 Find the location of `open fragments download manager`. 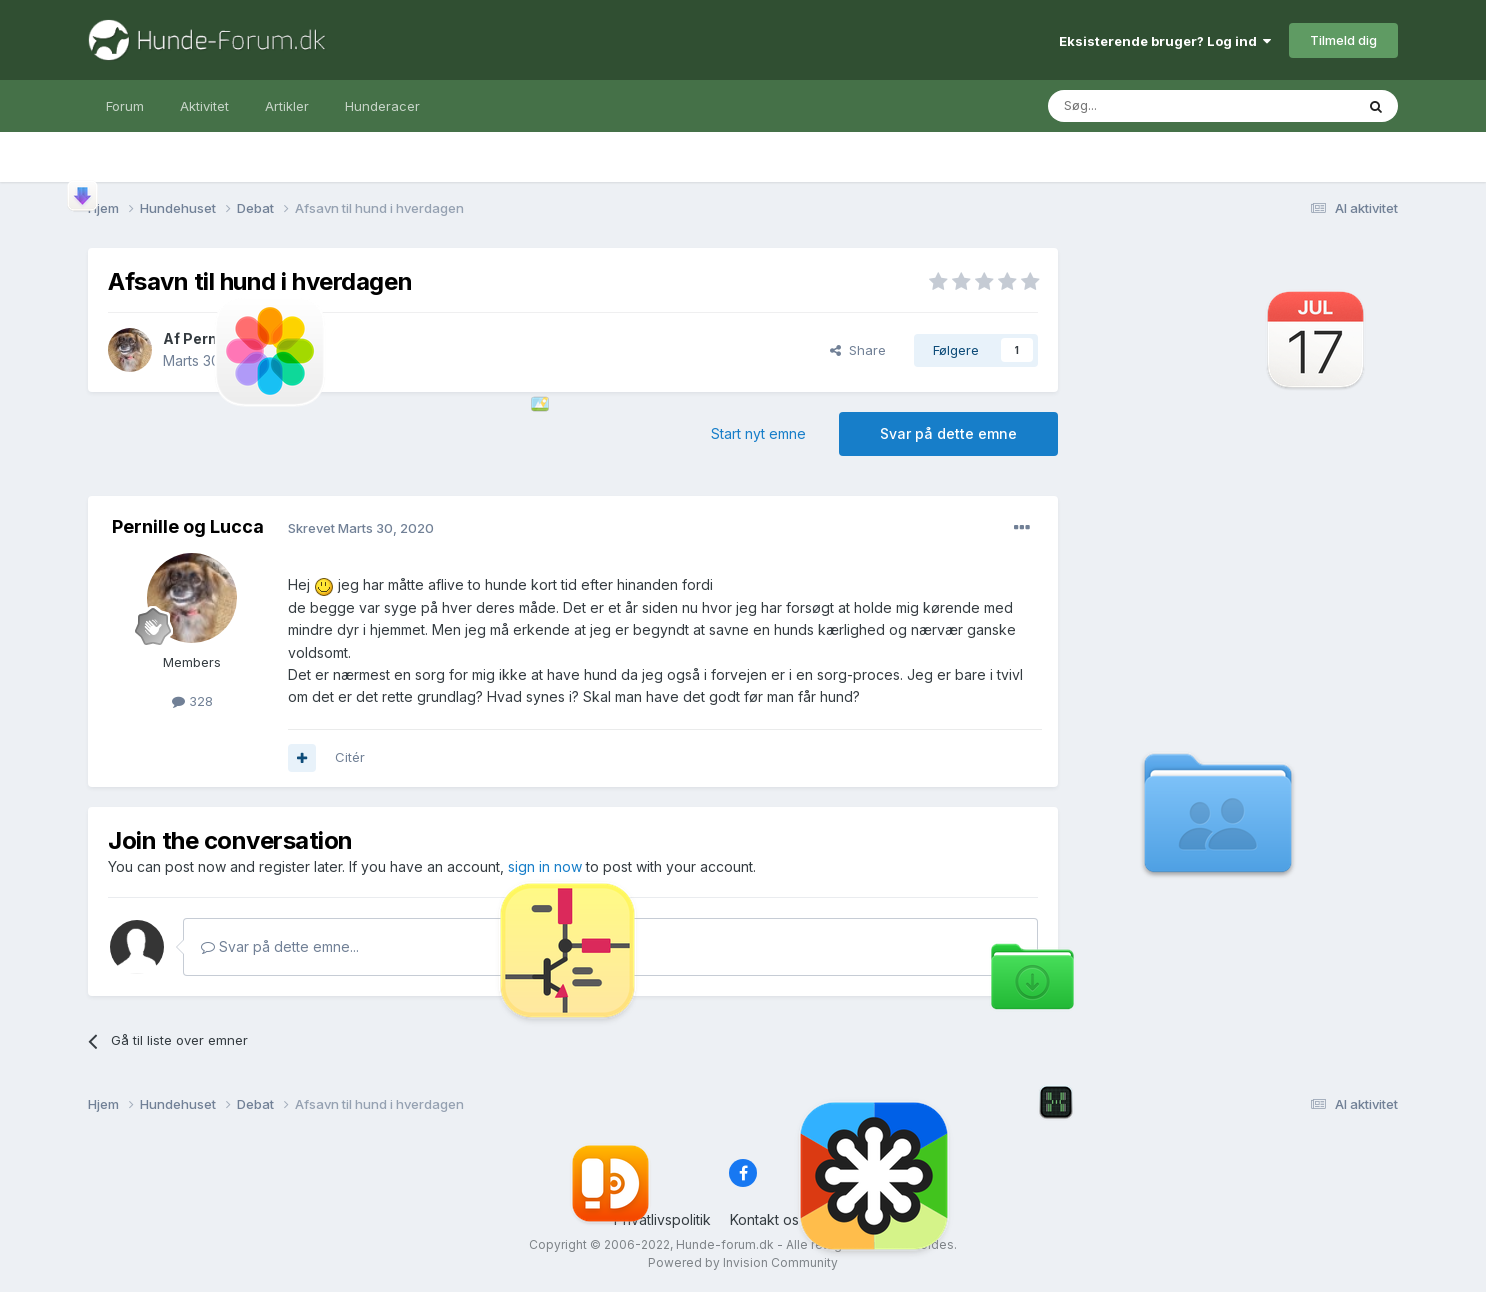

open fragments download manager is located at coordinates (82, 195).